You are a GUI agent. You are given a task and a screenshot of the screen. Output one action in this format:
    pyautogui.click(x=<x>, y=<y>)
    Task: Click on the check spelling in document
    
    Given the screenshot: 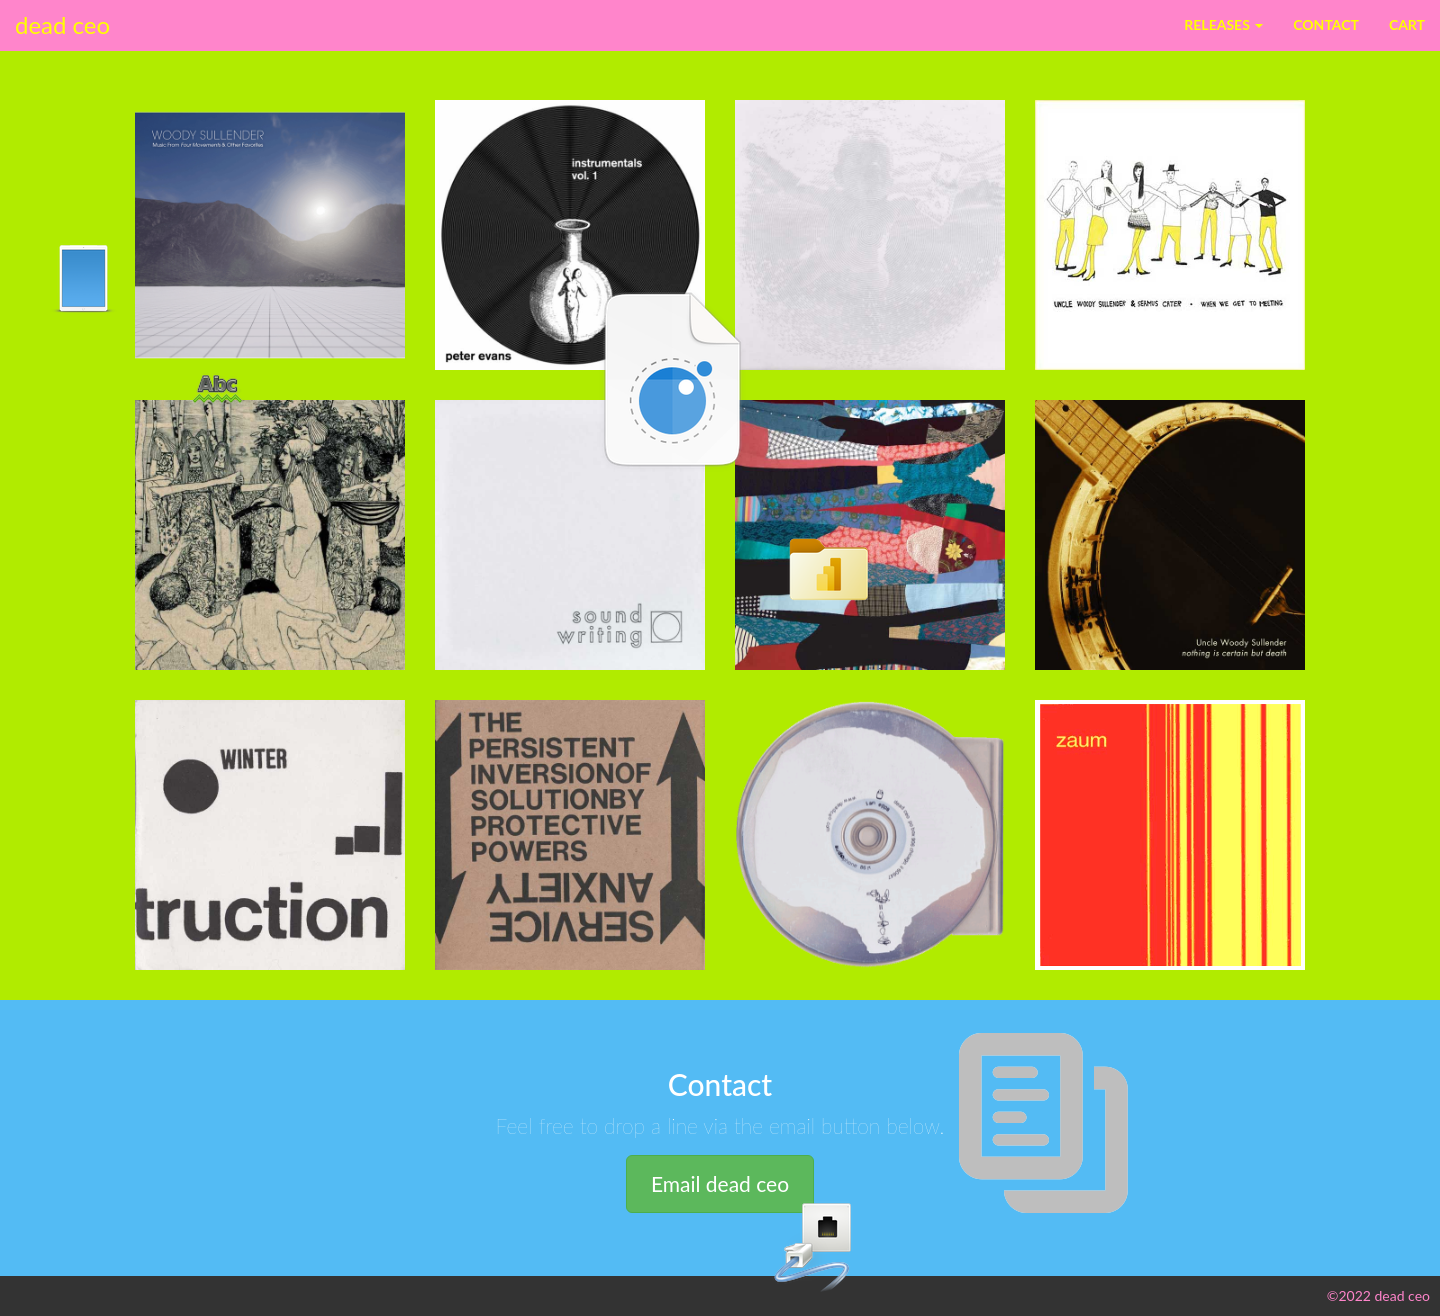 What is the action you would take?
    pyautogui.click(x=218, y=390)
    